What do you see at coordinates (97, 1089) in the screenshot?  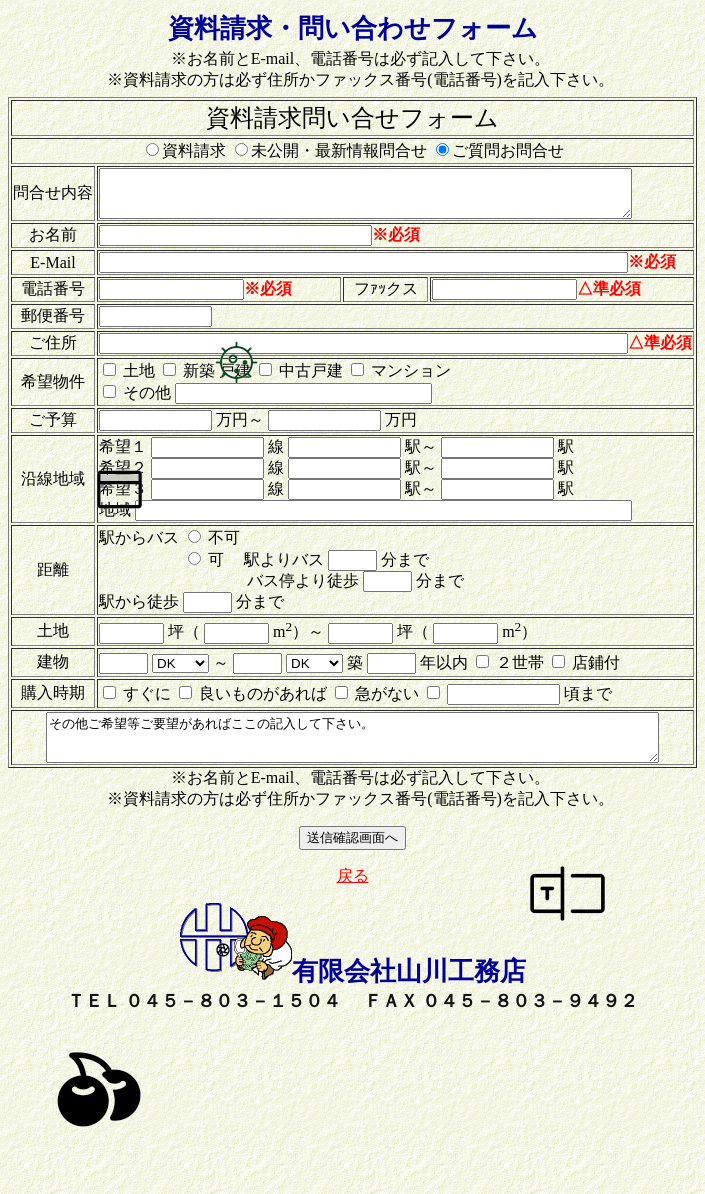 I see `indicates fruit or food category` at bounding box center [97, 1089].